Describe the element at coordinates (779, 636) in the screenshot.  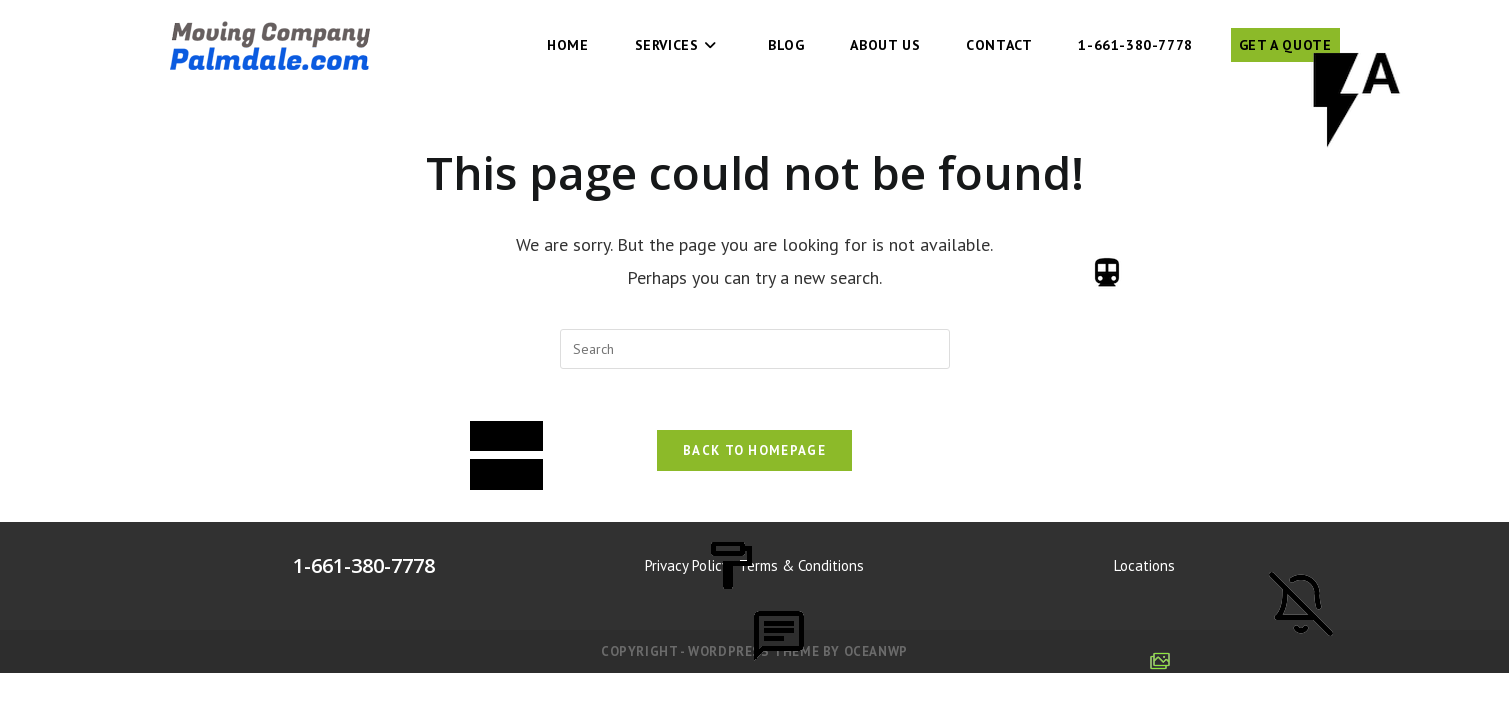
I see `open chat or messaging` at that location.